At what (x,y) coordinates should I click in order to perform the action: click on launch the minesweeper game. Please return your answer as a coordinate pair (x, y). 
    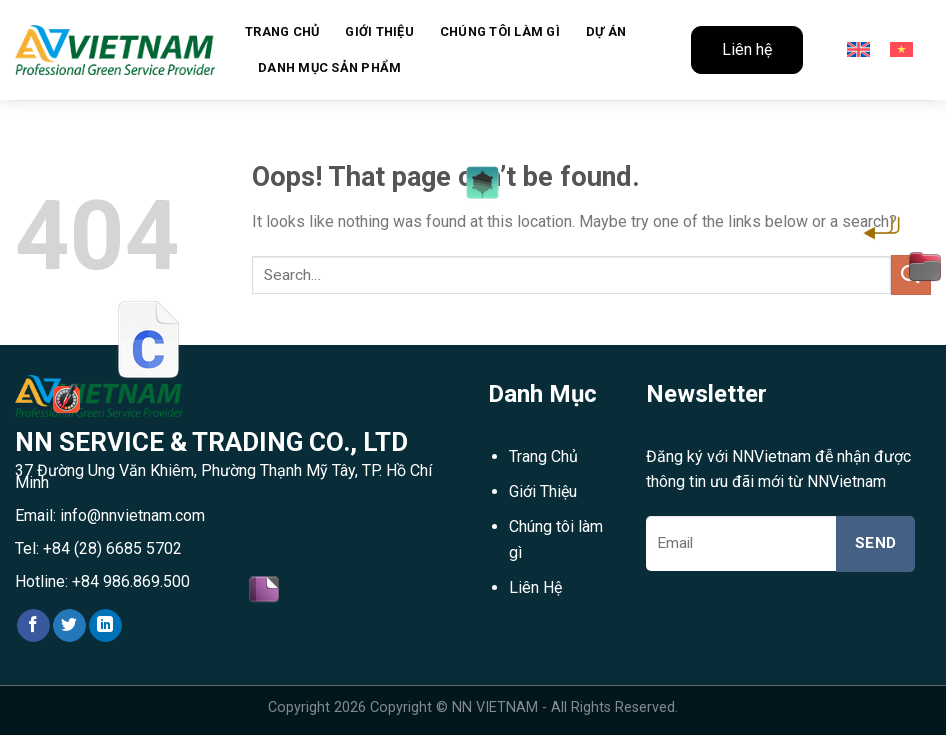
    Looking at the image, I should click on (482, 182).